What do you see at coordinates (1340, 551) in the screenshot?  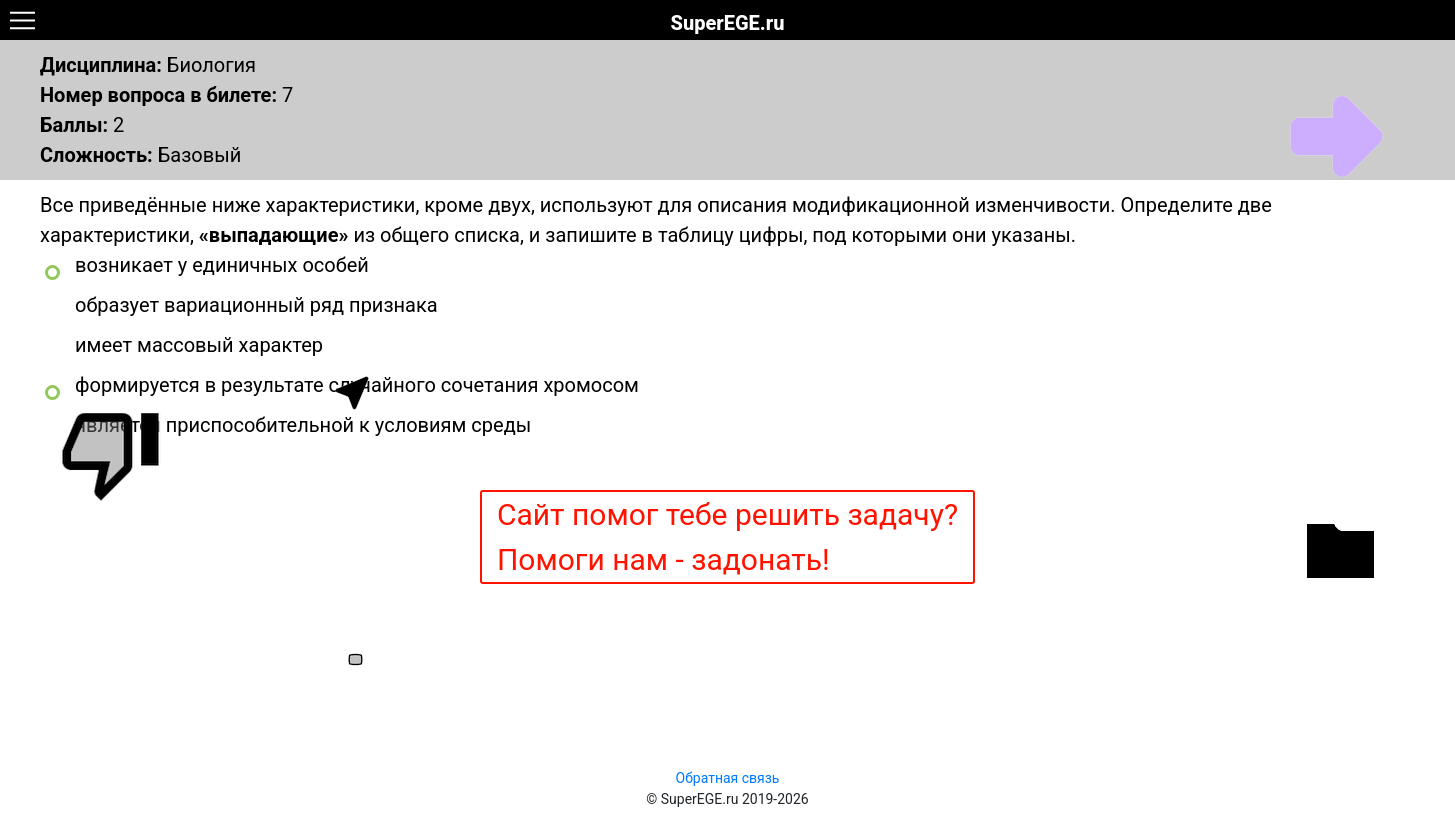 I see `access your files and documents` at bounding box center [1340, 551].